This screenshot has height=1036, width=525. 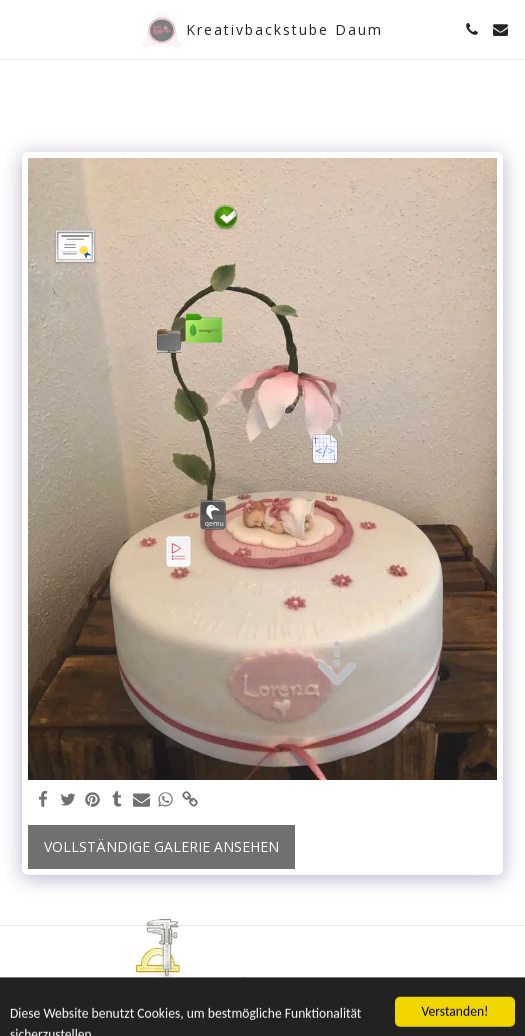 I want to click on indicates a certificate or credential file, so click(x=75, y=247).